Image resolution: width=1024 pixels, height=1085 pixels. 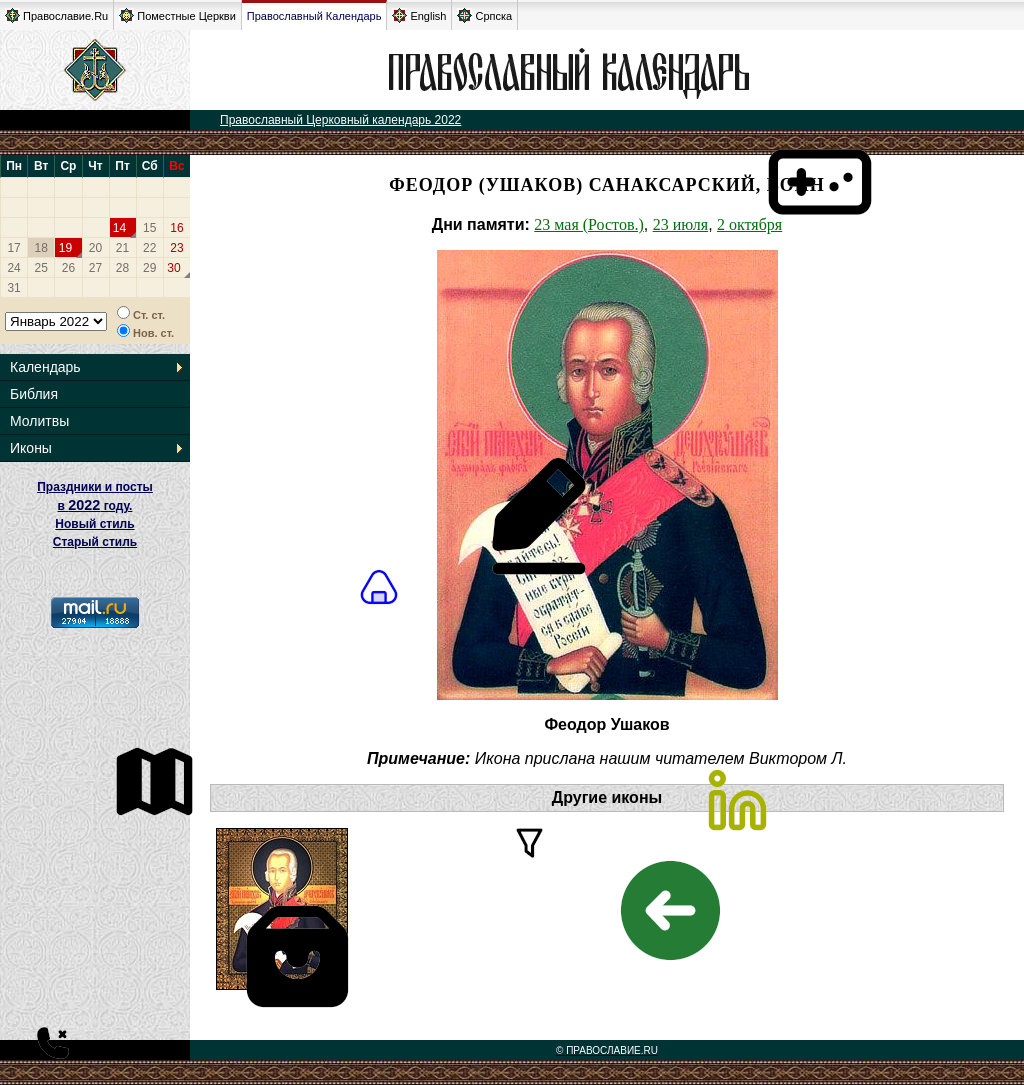 What do you see at coordinates (154, 781) in the screenshot?
I see `open map view` at bounding box center [154, 781].